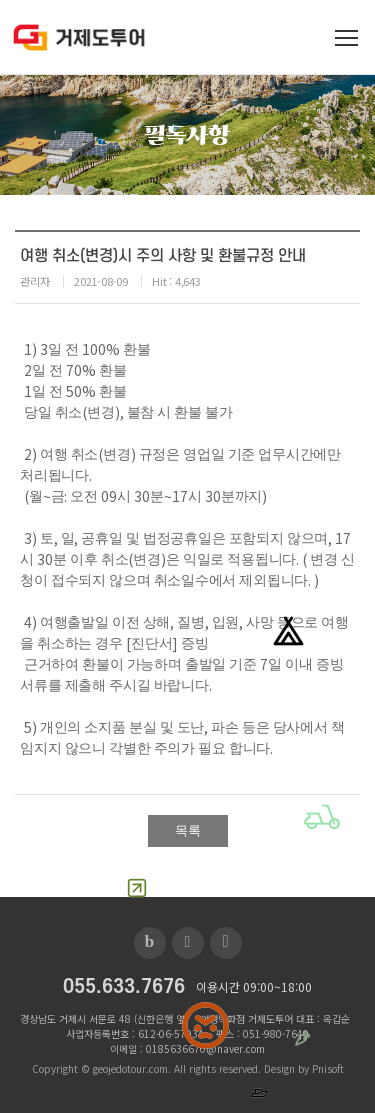 The image size is (375, 1113). What do you see at coordinates (322, 818) in the screenshot?
I see `select moped or scooter delivery option` at bounding box center [322, 818].